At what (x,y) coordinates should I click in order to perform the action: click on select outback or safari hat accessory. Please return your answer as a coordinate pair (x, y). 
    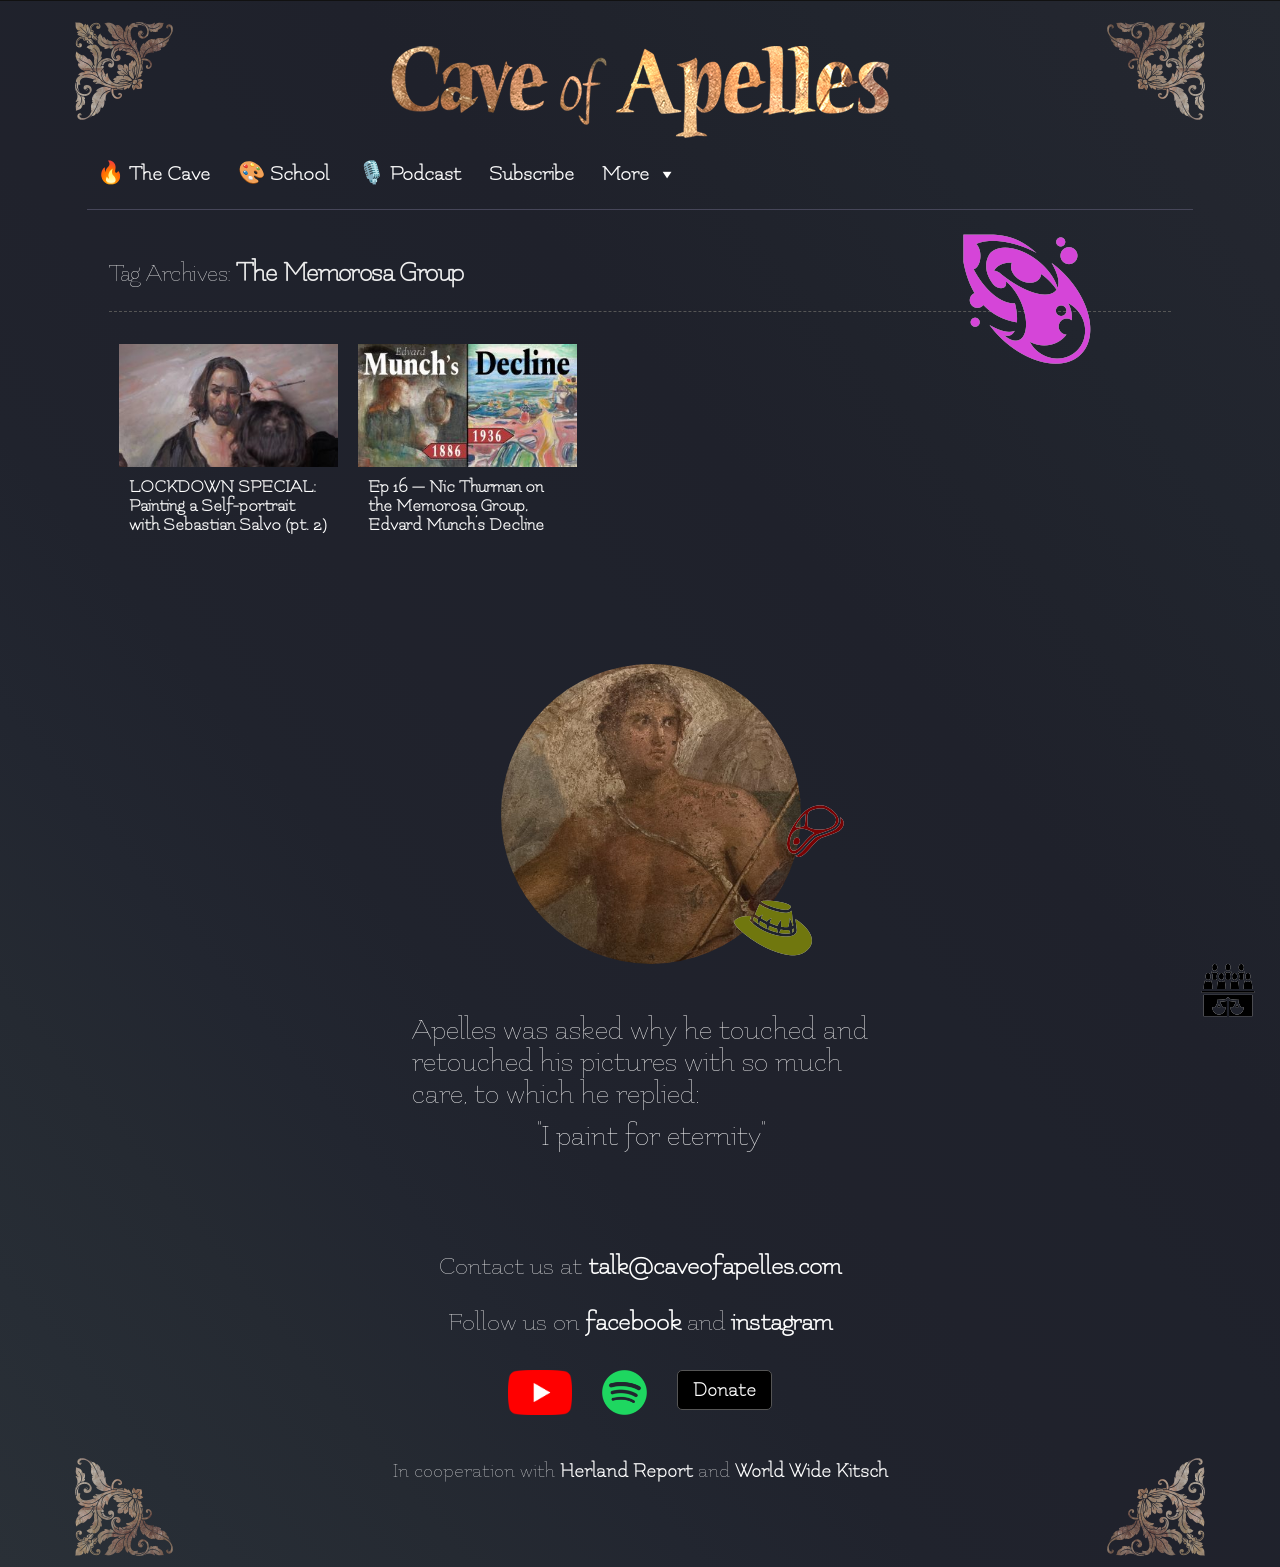
    Looking at the image, I should click on (773, 928).